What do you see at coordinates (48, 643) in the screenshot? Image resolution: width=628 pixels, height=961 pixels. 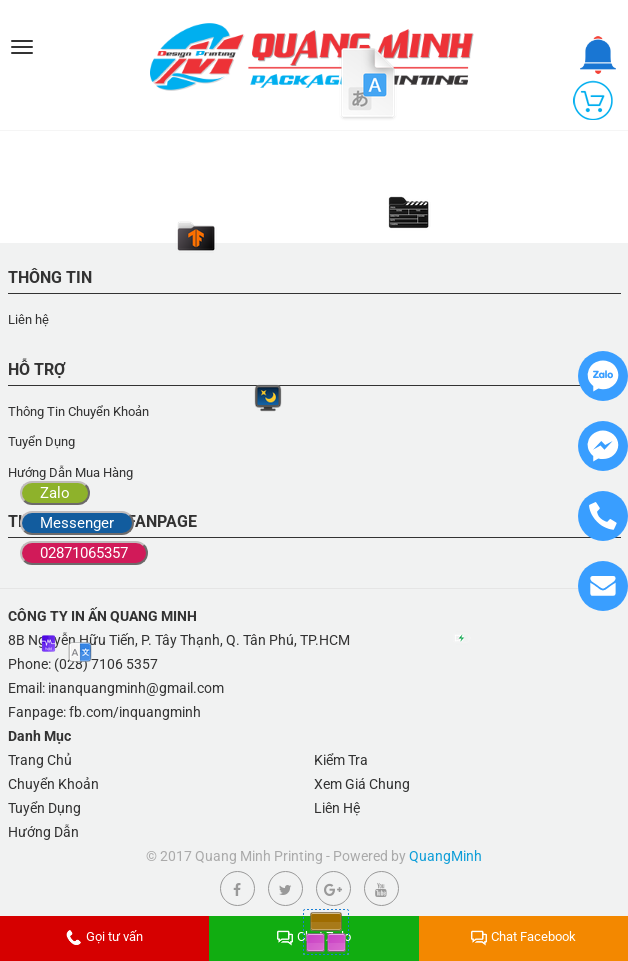 I see `virtualbox hard disk drive file` at bounding box center [48, 643].